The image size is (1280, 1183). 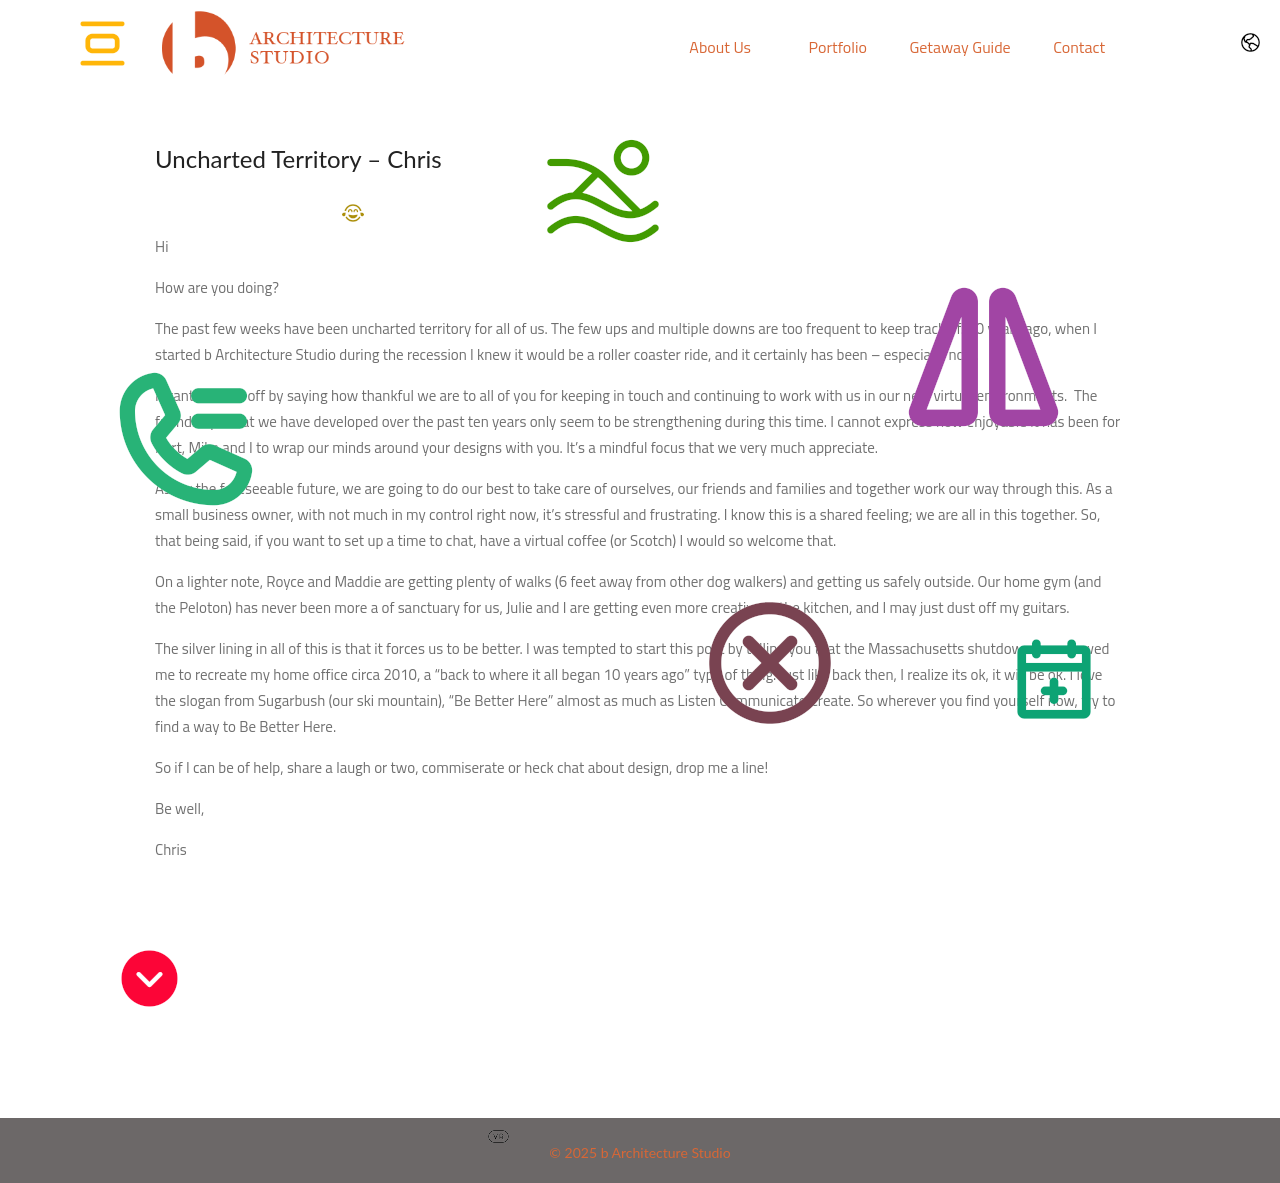 I want to click on switch to western hemisphere region, so click(x=1250, y=42).